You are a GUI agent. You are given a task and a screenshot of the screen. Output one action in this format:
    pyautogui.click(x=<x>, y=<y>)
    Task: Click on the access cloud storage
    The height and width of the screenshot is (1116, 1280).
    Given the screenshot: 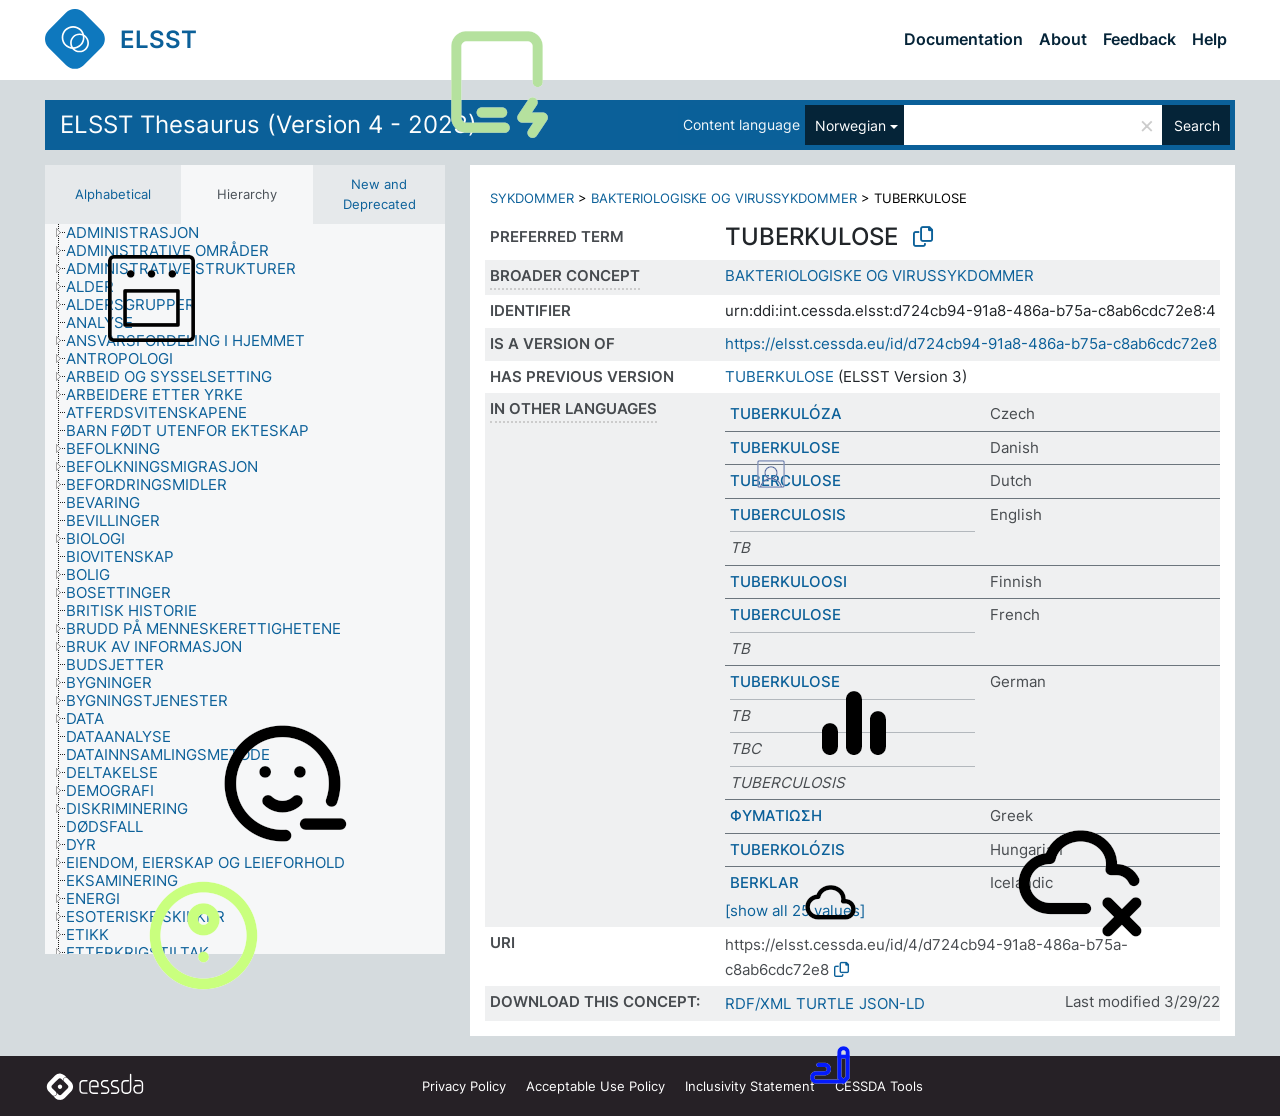 What is the action you would take?
    pyautogui.click(x=830, y=903)
    